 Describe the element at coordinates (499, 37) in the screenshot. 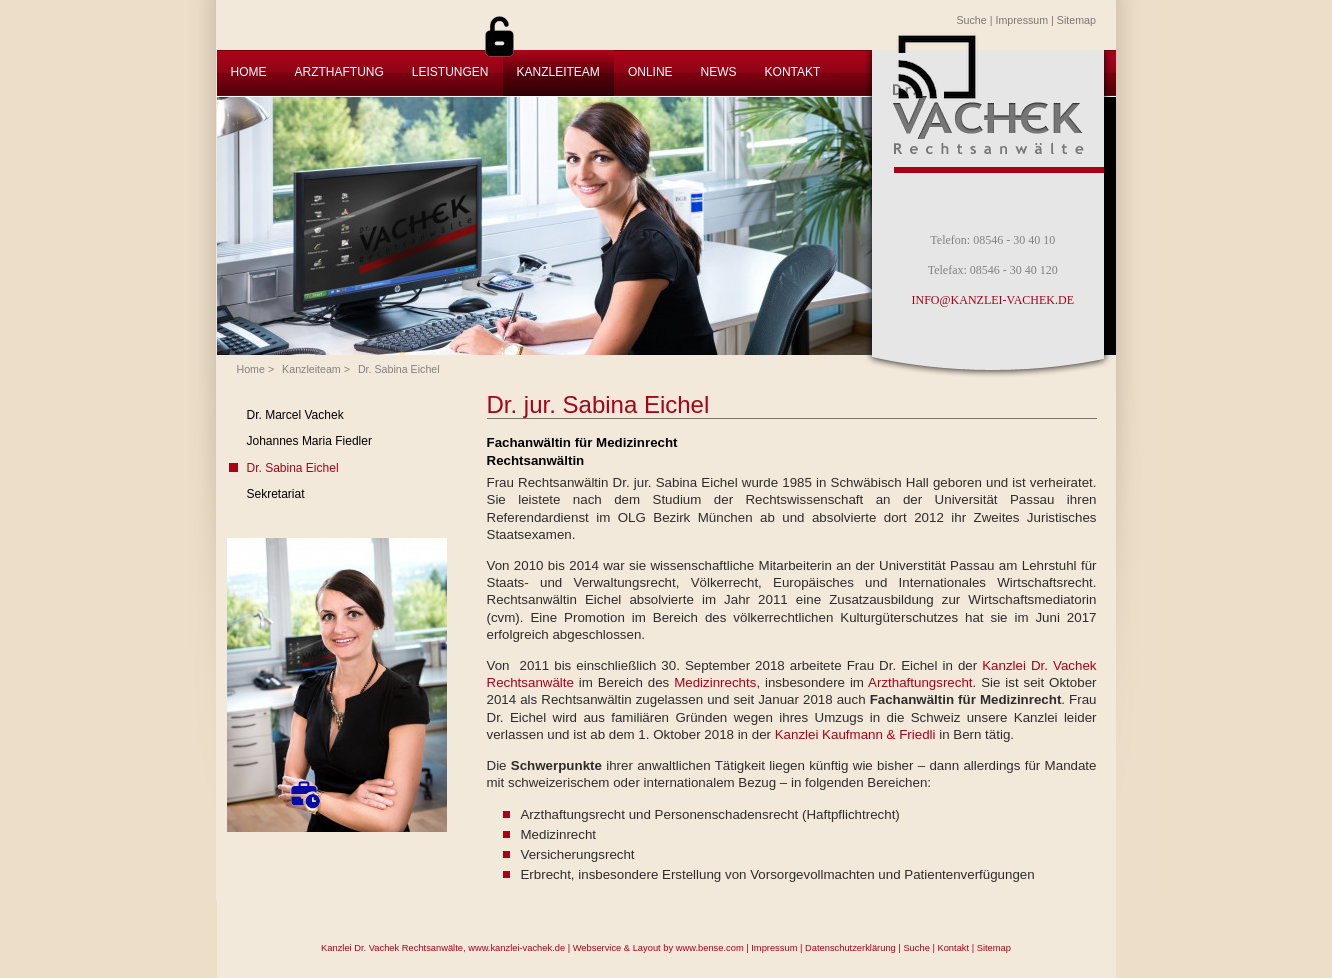

I see `unlock a secured item or feature` at that location.